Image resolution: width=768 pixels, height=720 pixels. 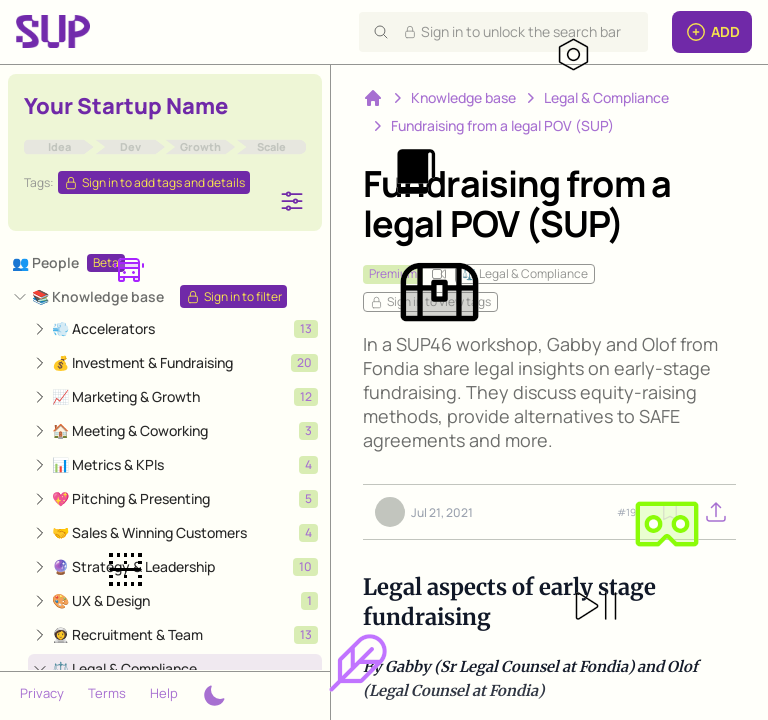 What do you see at coordinates (573, 54) in the screenshot?
I see `access settings or configuration options` at bounding box center [573, 54].